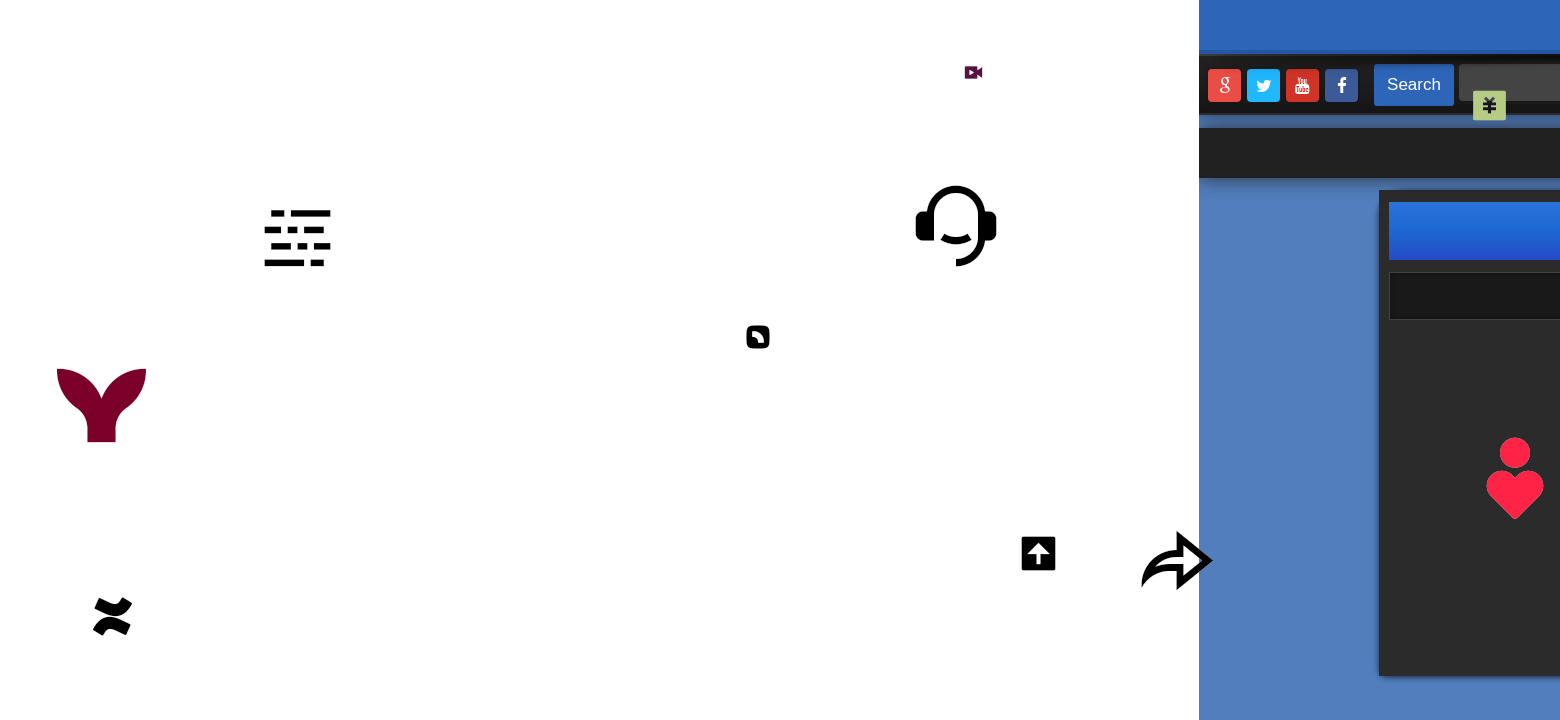  What do you see at coordinates (1038, 553) in the screenshot?
I see `upload a file or document` at bounding box center [1038, 553].